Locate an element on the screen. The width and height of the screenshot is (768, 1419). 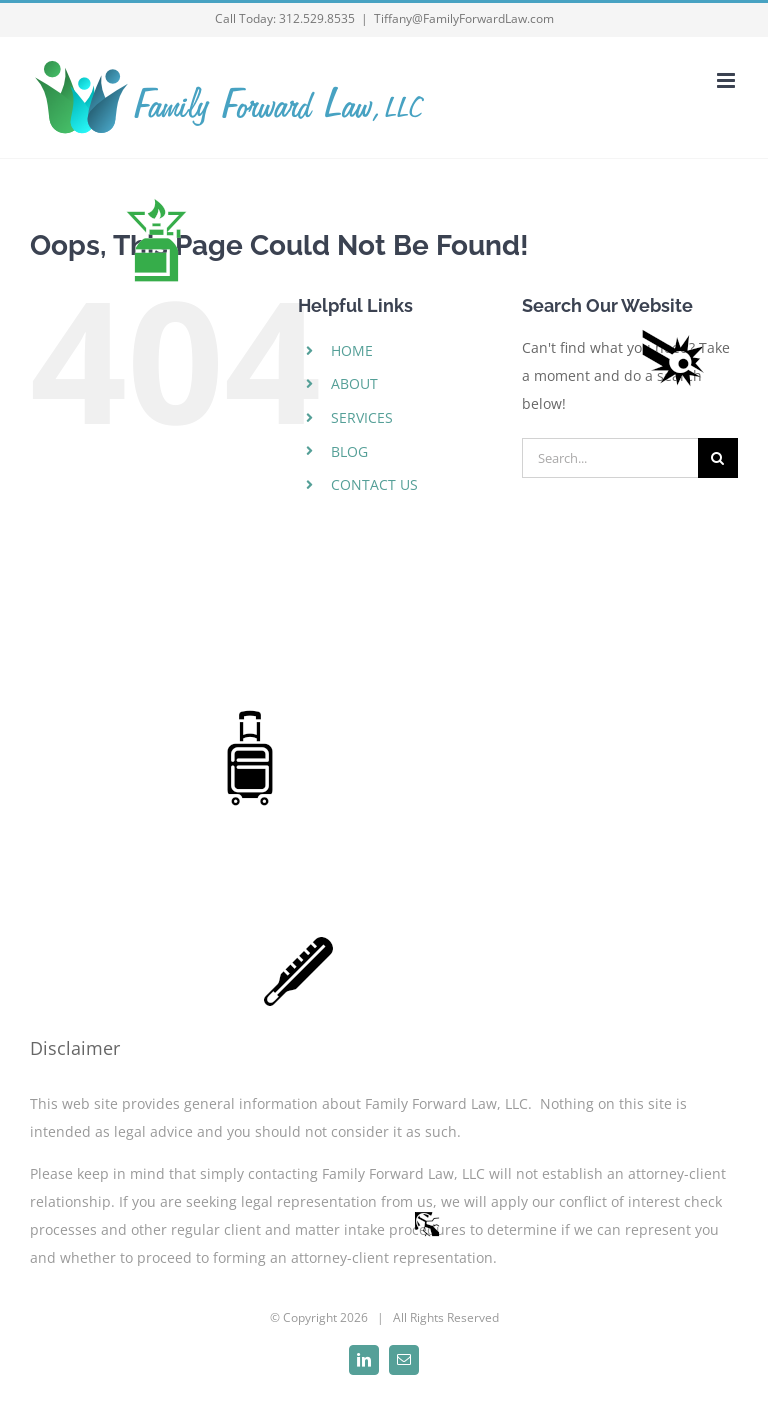
activate a power-up or special ability is located at coordinates (427, 1224).